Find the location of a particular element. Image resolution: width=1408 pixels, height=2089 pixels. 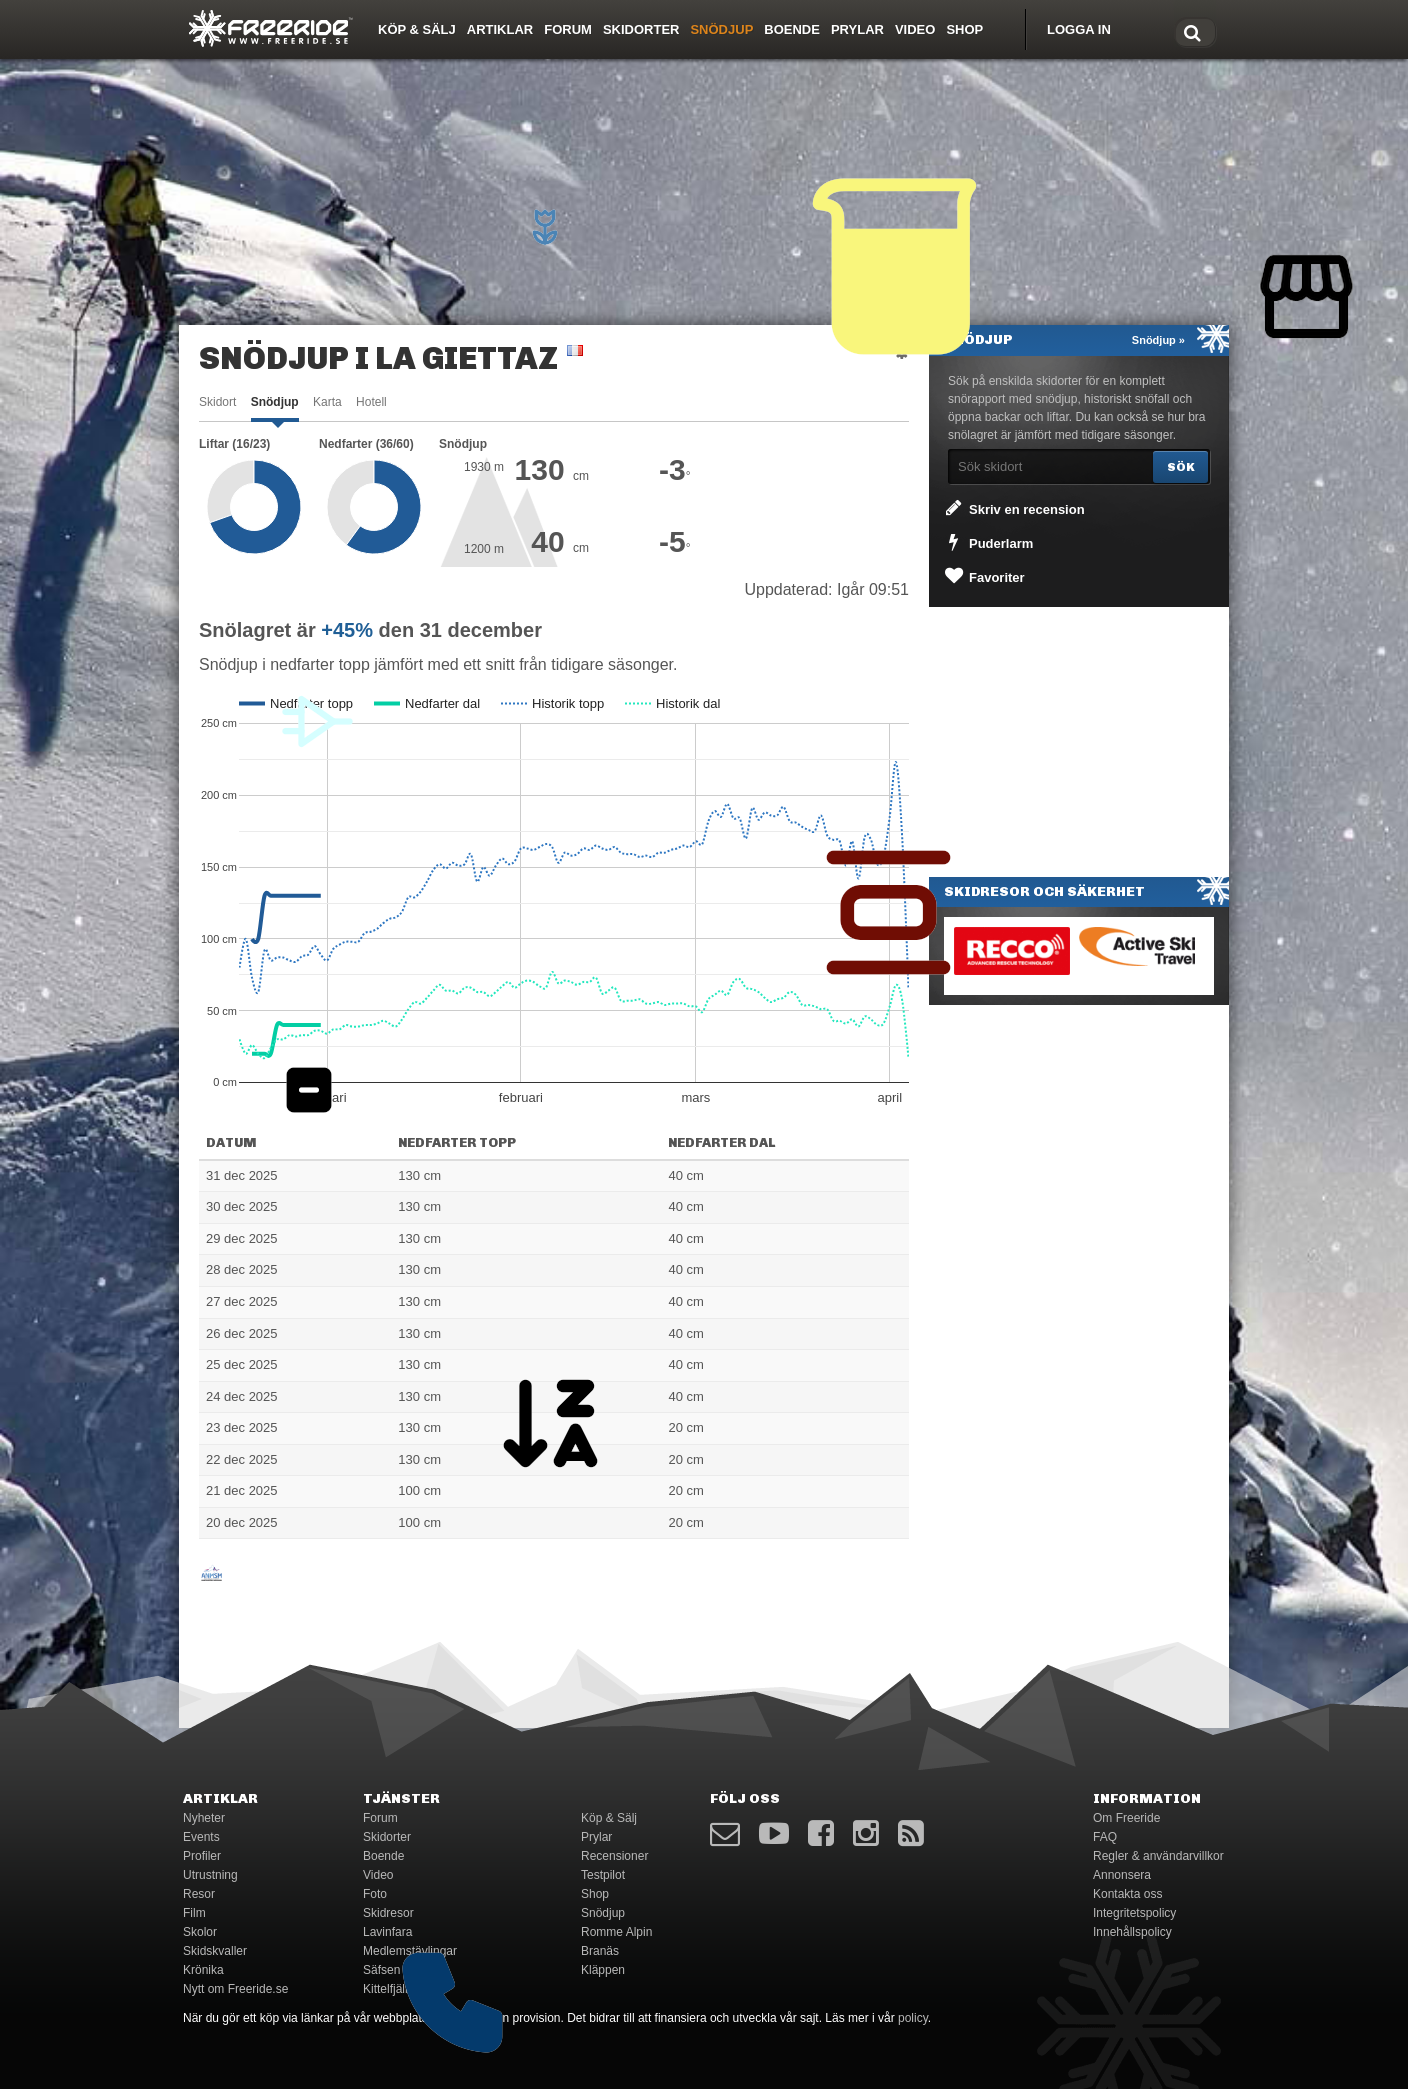

distribute elements evenly horizontally is located at coordinates (888, 912).